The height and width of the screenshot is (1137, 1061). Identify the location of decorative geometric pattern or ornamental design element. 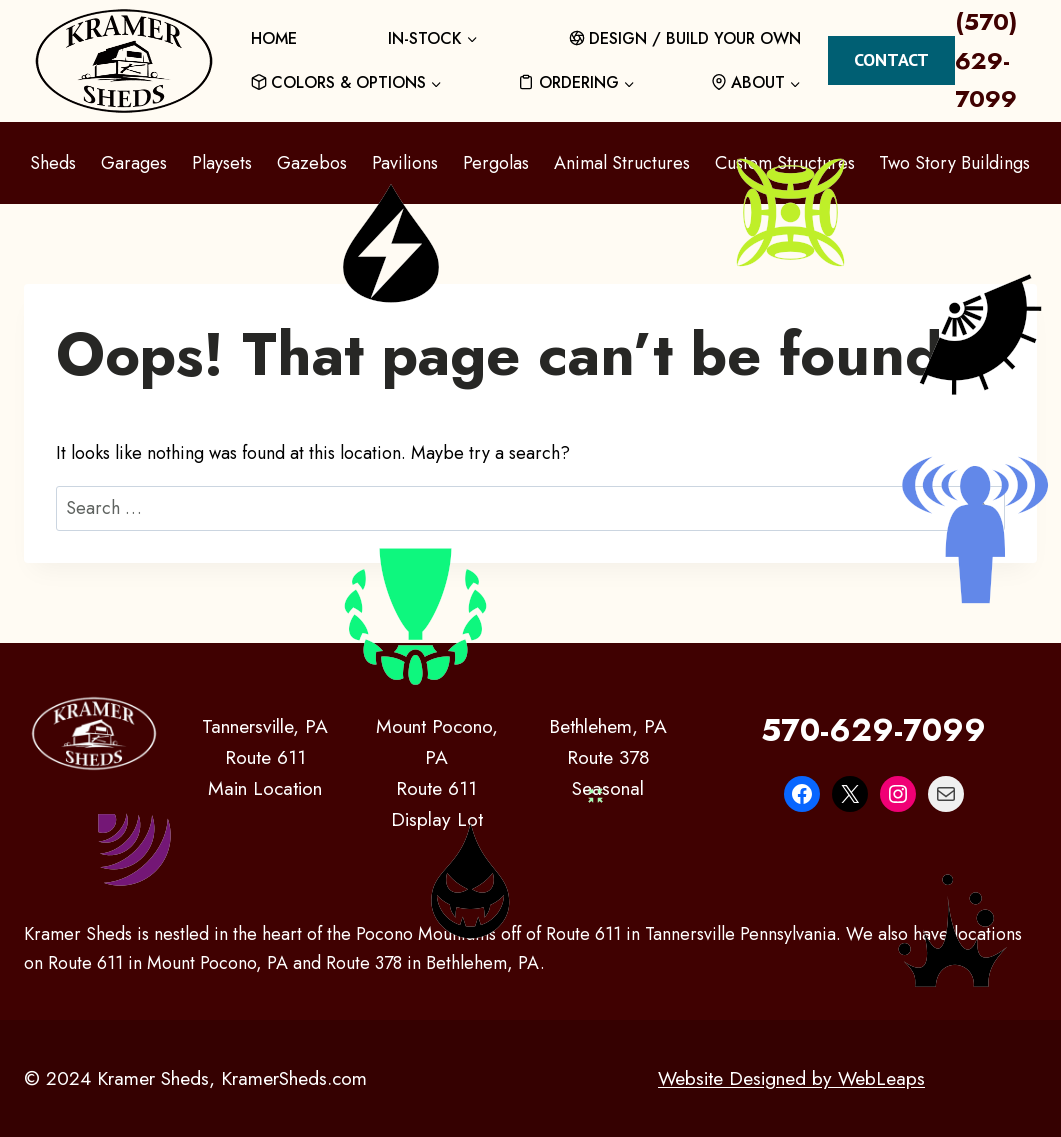
(790, 212).